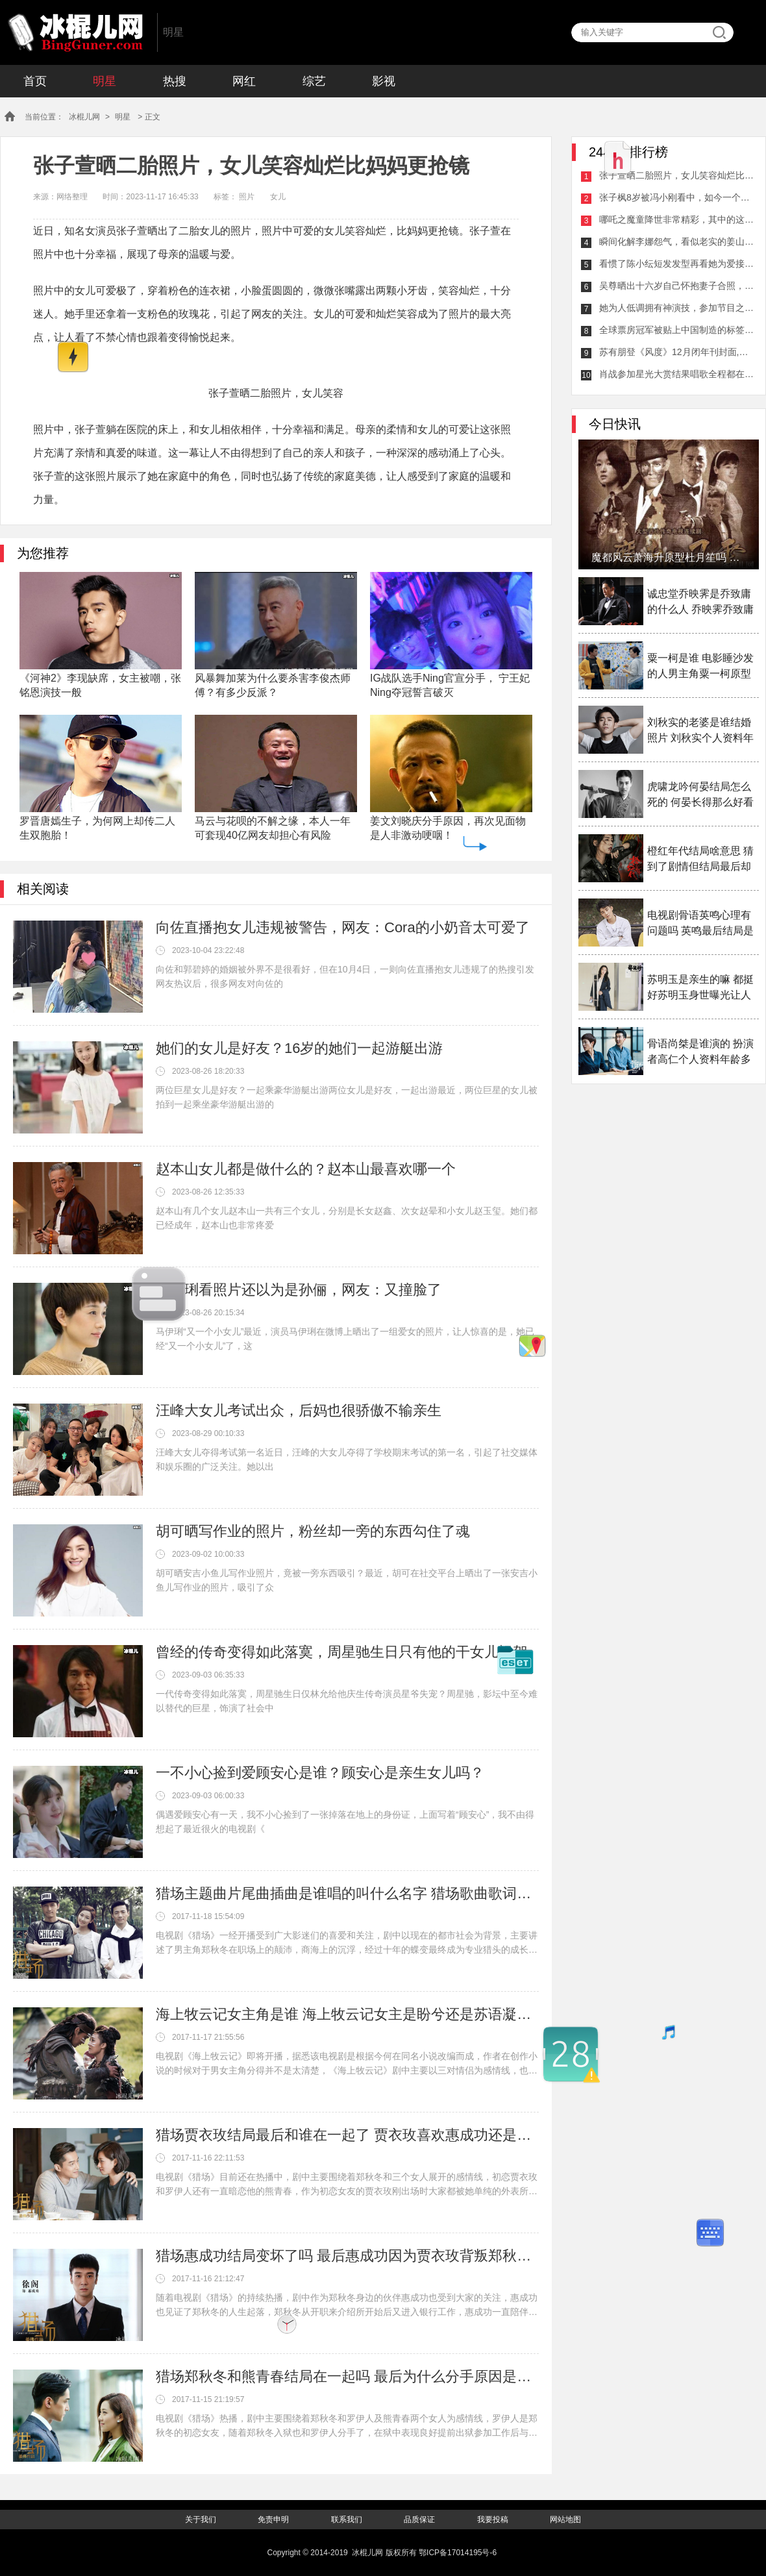  I want to click on access power and battery settings, so click(73, 356).